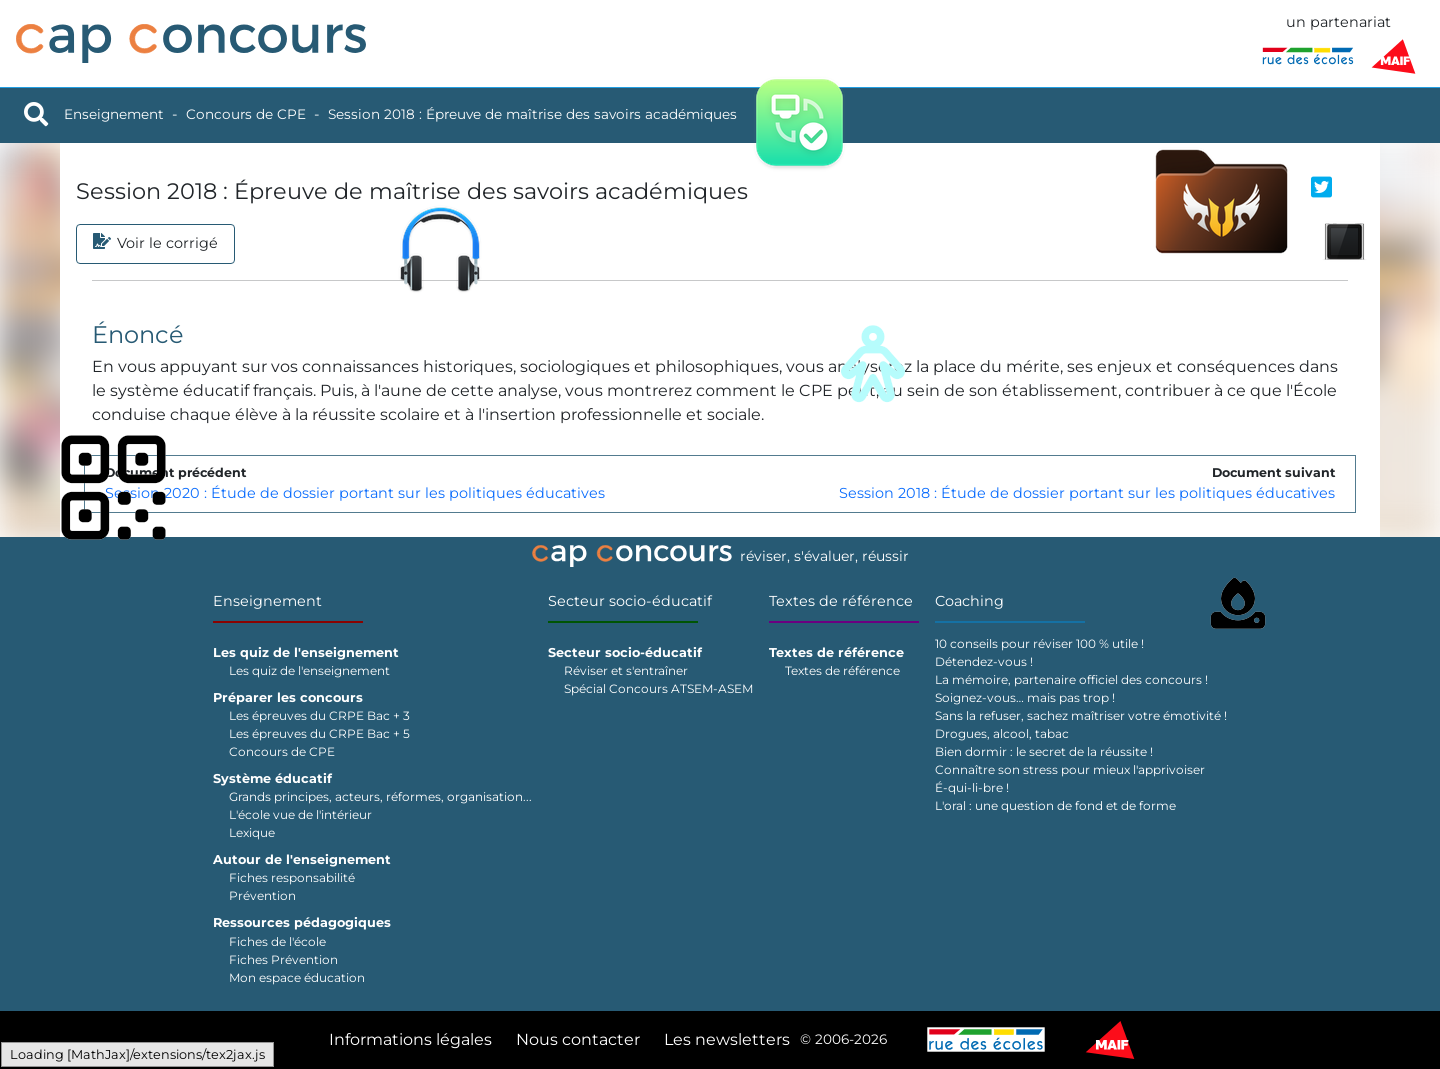 This screenshot has width=1440, height=1069. What do you see at coordinates (1344, 241) in the screenshot?
I see `iPod nano device in silver` at bounding box center [1344, 241].